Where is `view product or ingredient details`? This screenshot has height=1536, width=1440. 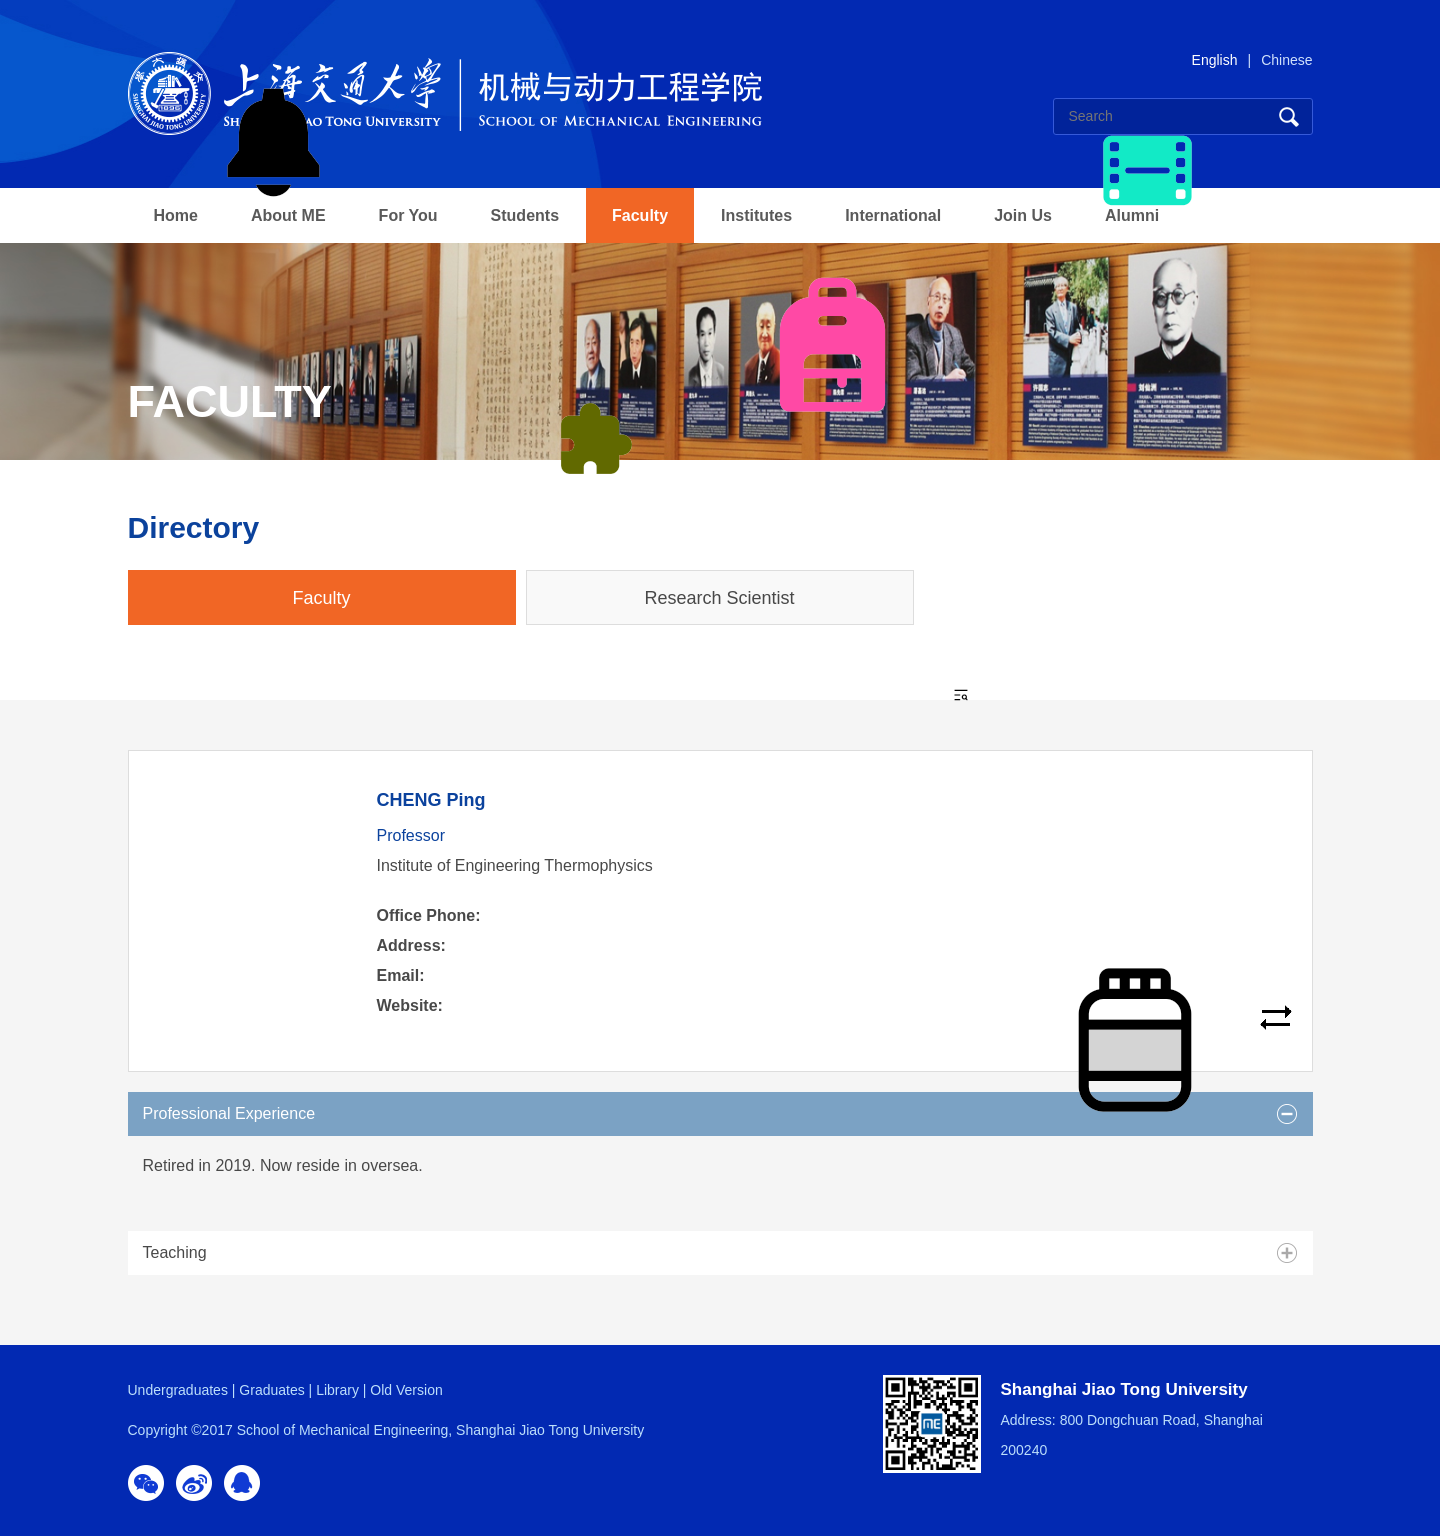
view product or ingredient details is located at coordinates (1135, 1040).